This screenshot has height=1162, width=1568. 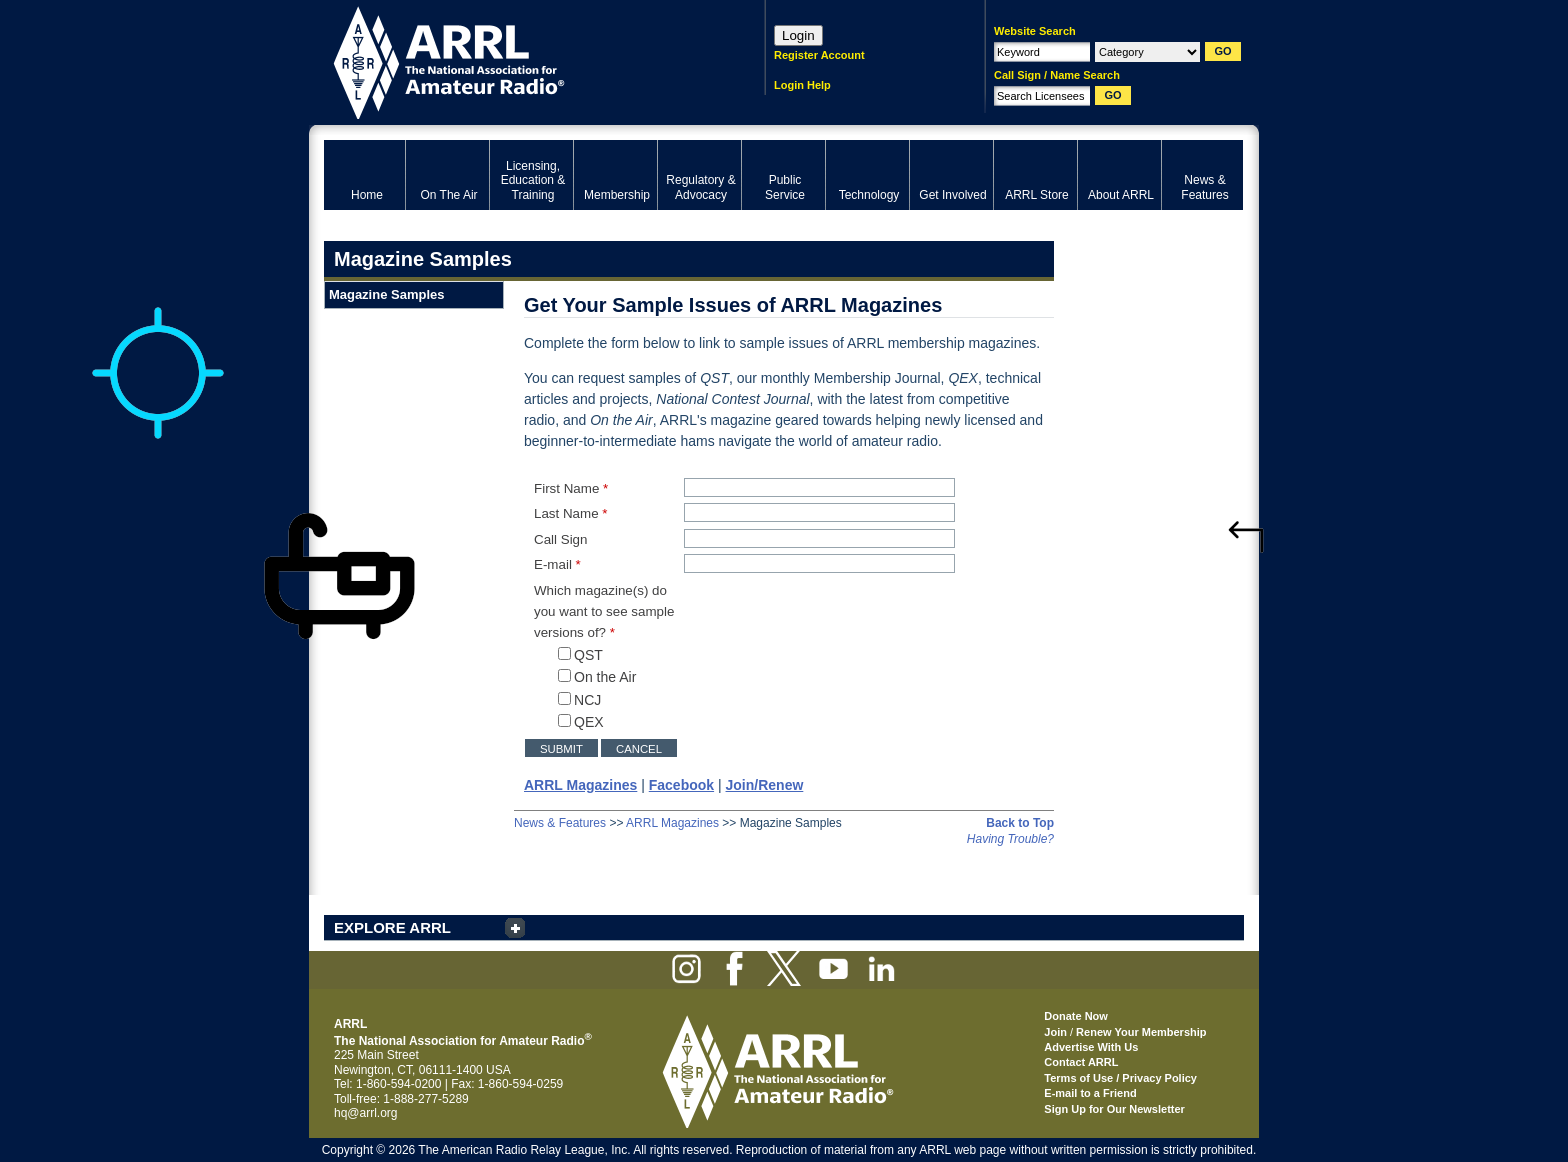 I want to click on indicates bathroom amenities available, so click(x=339, y=578).